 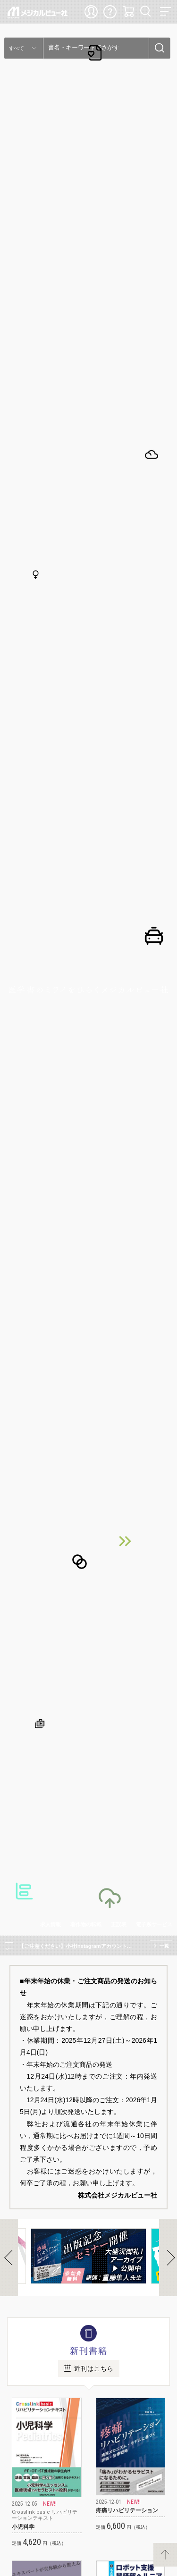 I want to click on view venn diagram or comparison chart, so click(x=79, y=1561).